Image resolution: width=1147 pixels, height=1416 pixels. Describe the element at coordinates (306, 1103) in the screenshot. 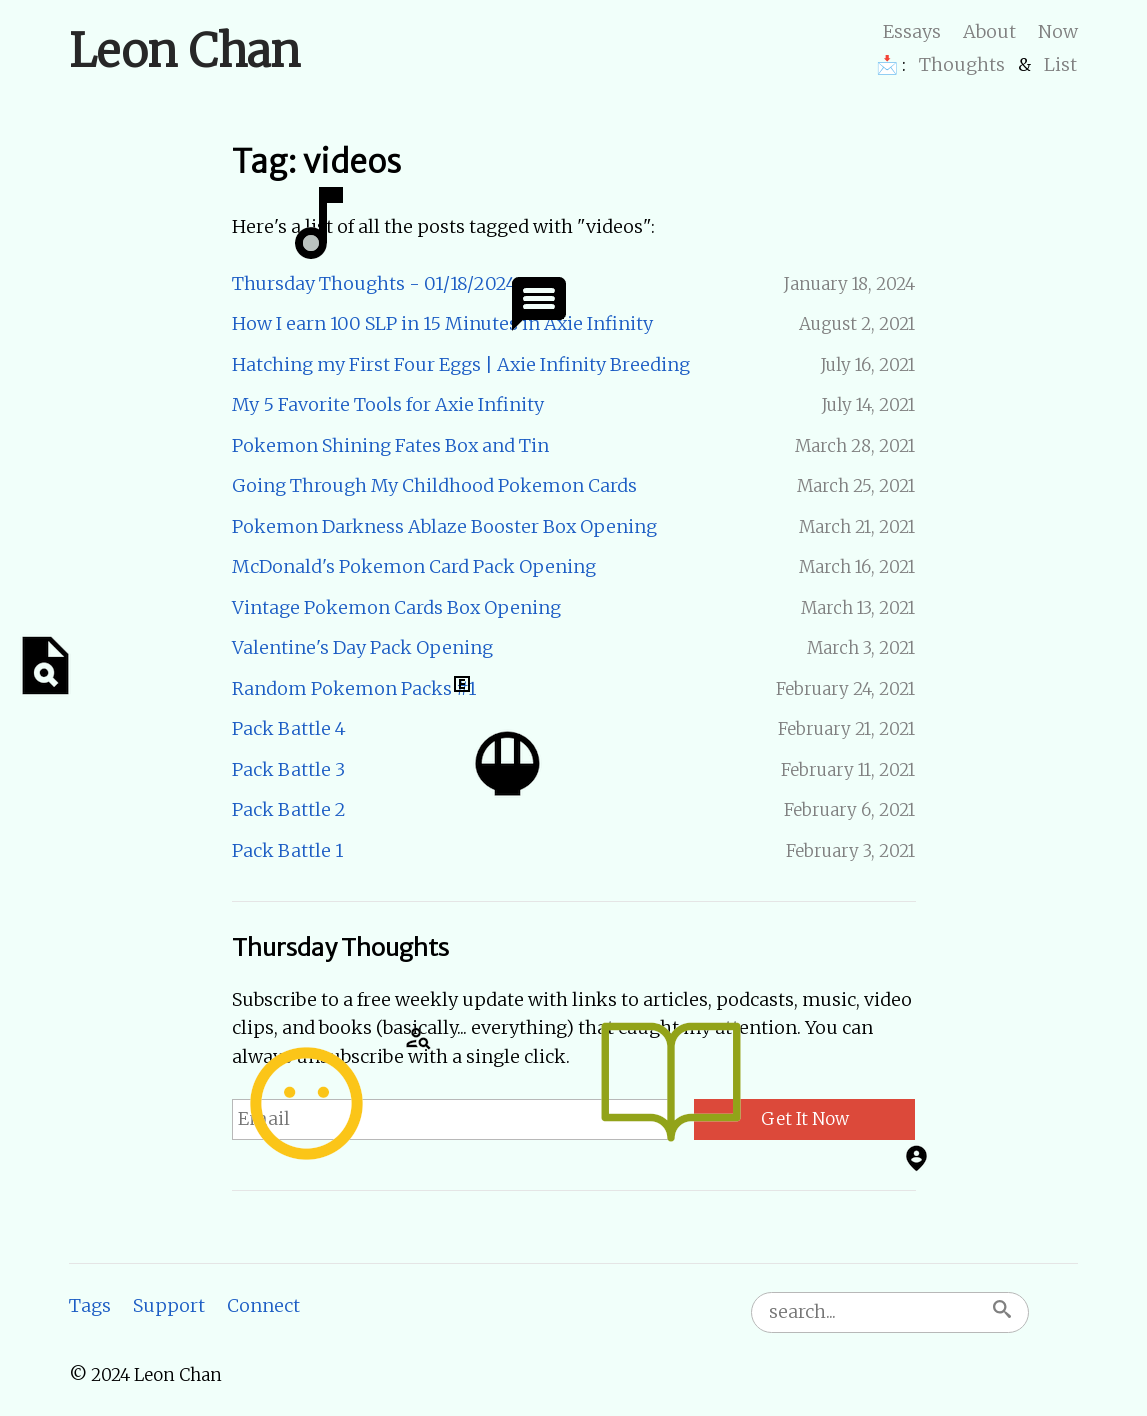

I see `indicates a neutral or undecided mood state` at that location.